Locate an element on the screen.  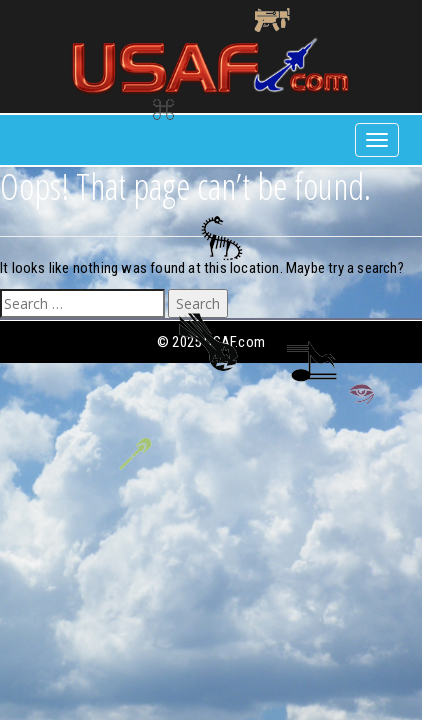
equip digging or excavation tool is located at coordinates (135, 454).